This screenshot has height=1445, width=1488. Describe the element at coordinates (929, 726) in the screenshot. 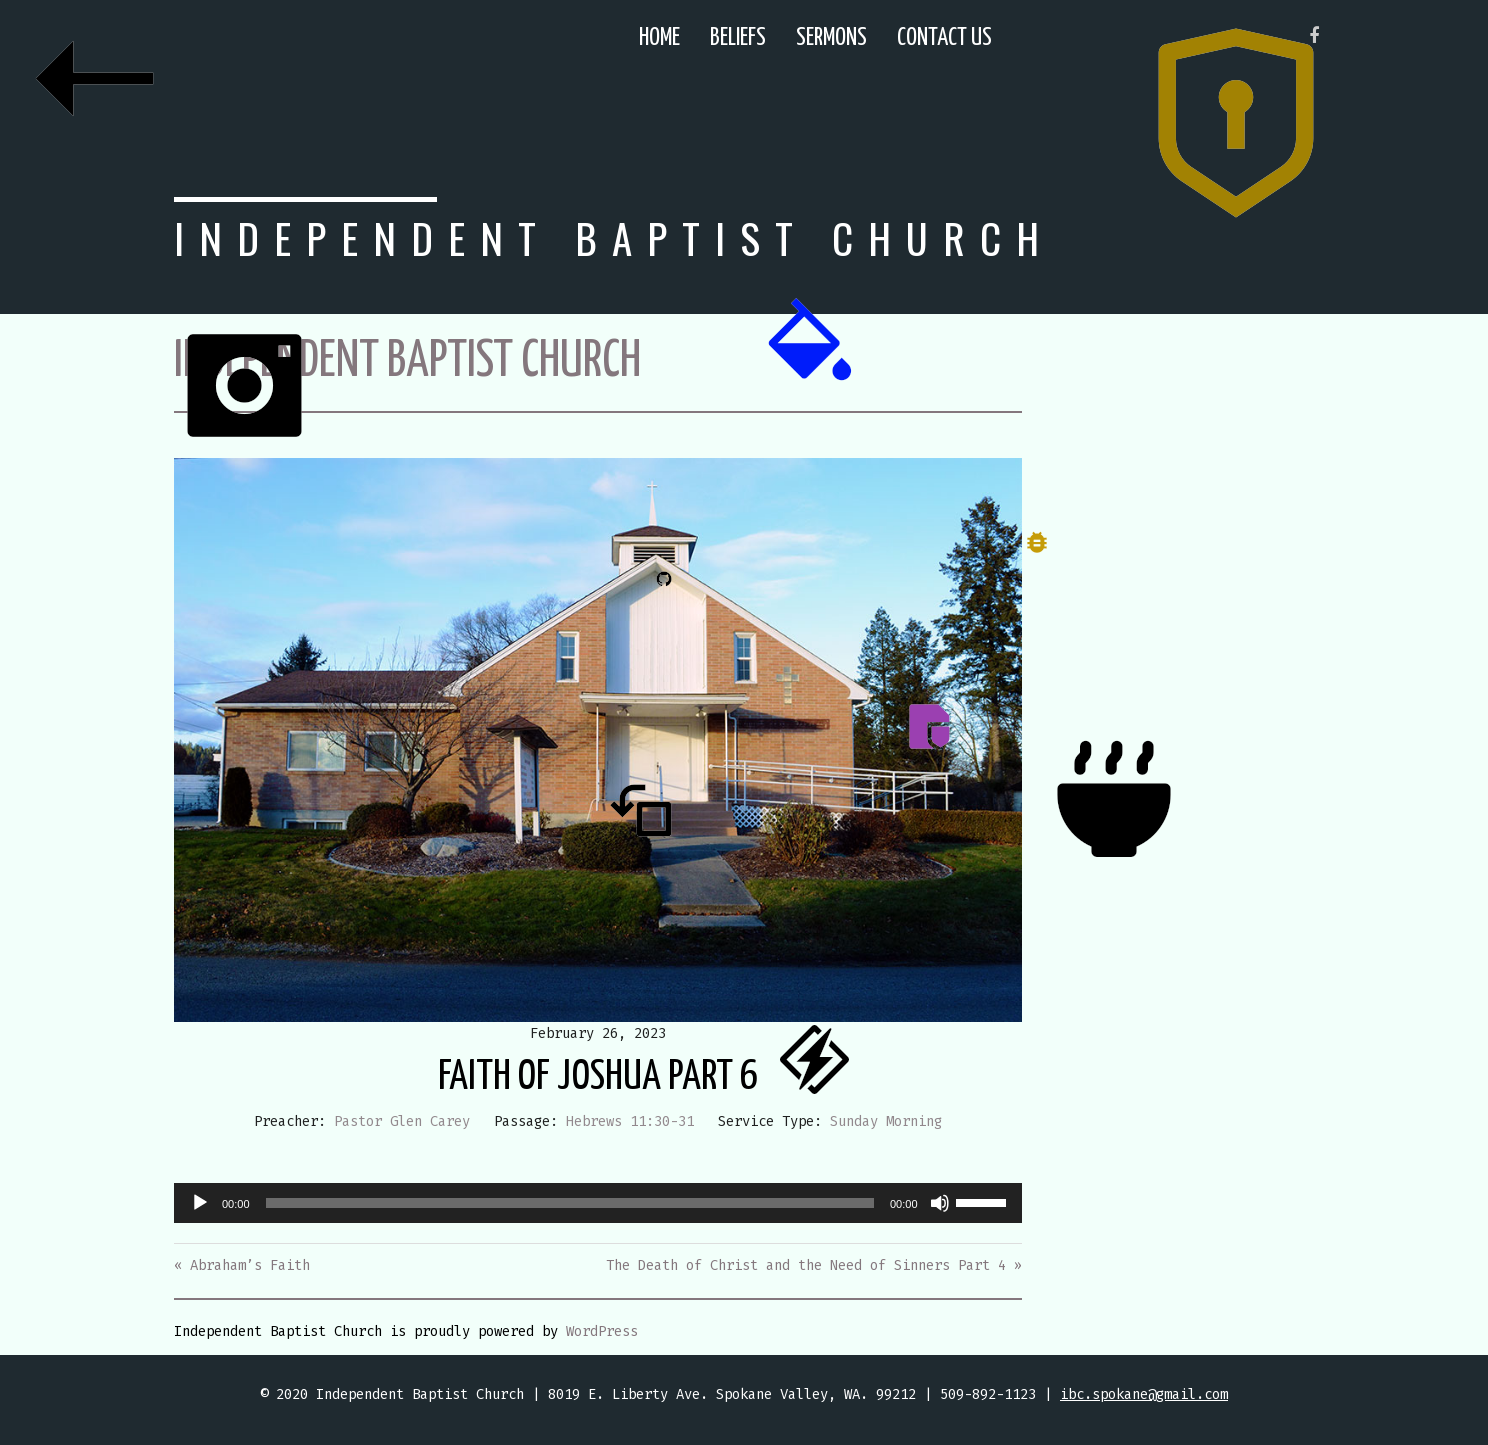

I see `indicates a protected or secure file` at that location.